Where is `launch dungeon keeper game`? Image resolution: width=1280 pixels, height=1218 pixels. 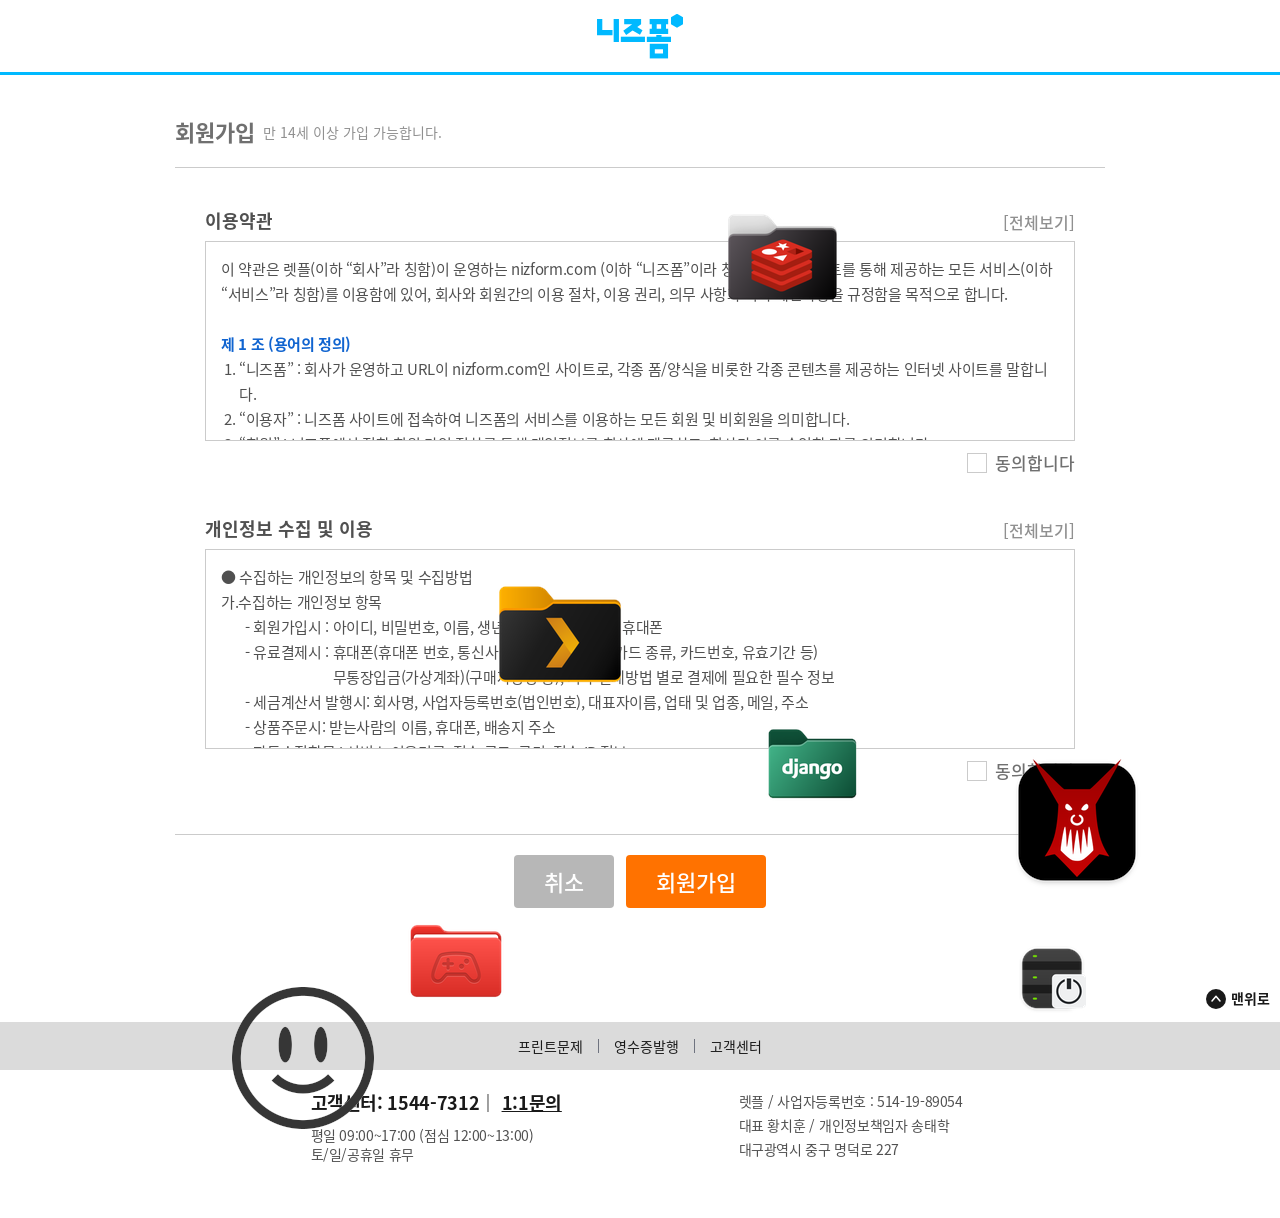
launch dungeon keeper game is located at coordinates (1077, 822).